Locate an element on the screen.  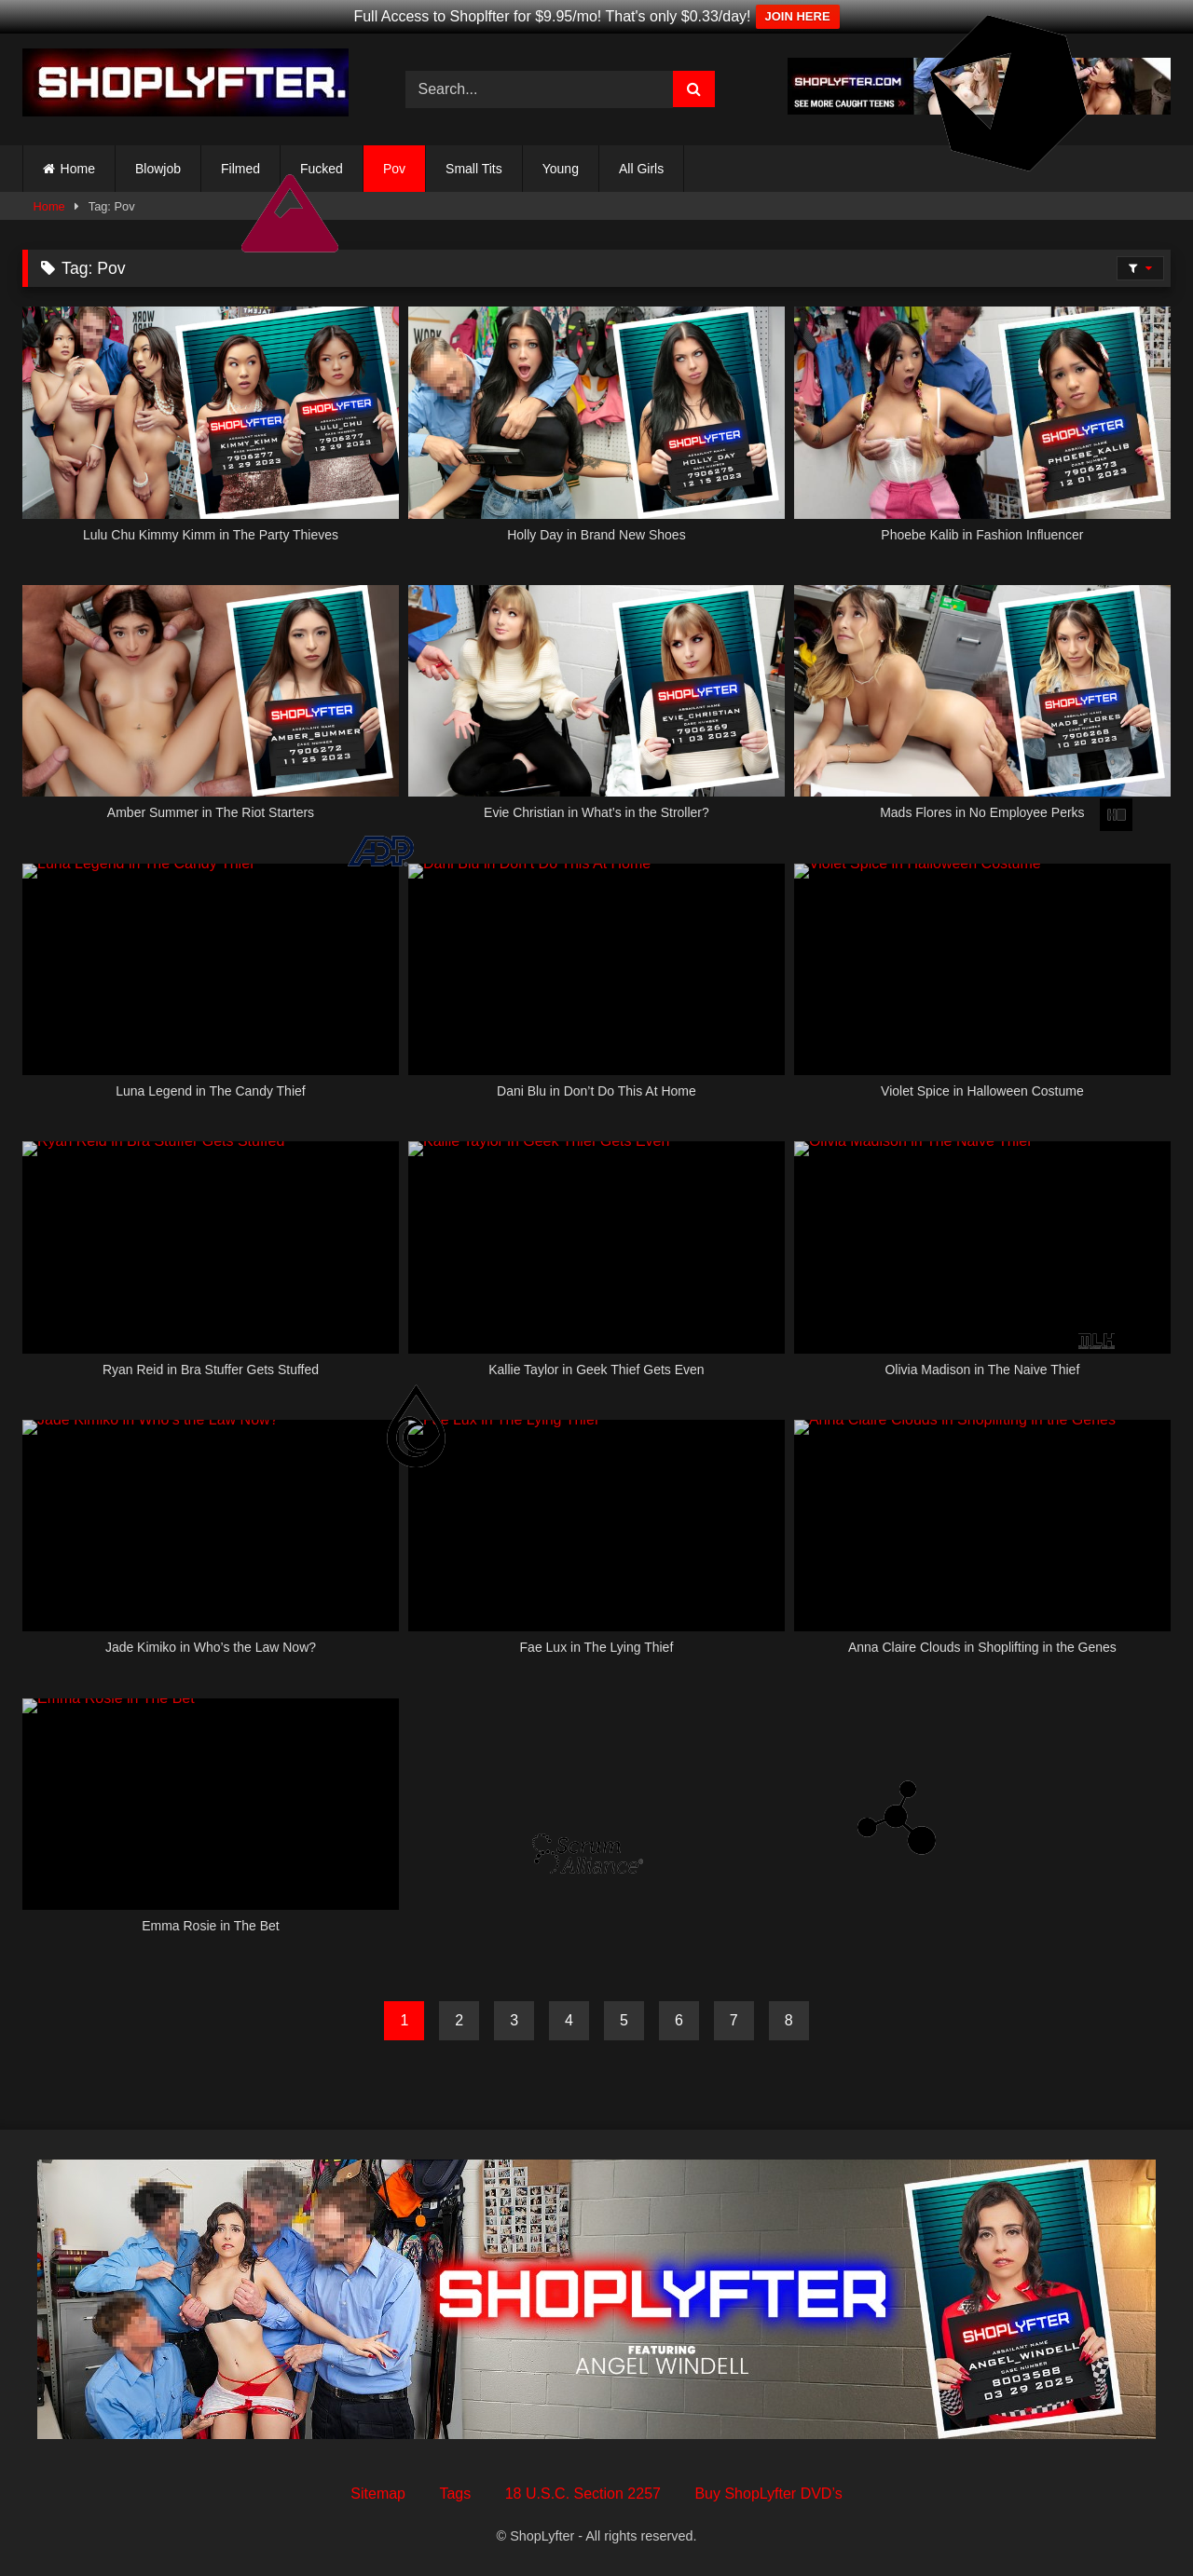
snowpack javascript build tool logo is located at coordinates (290, 213).